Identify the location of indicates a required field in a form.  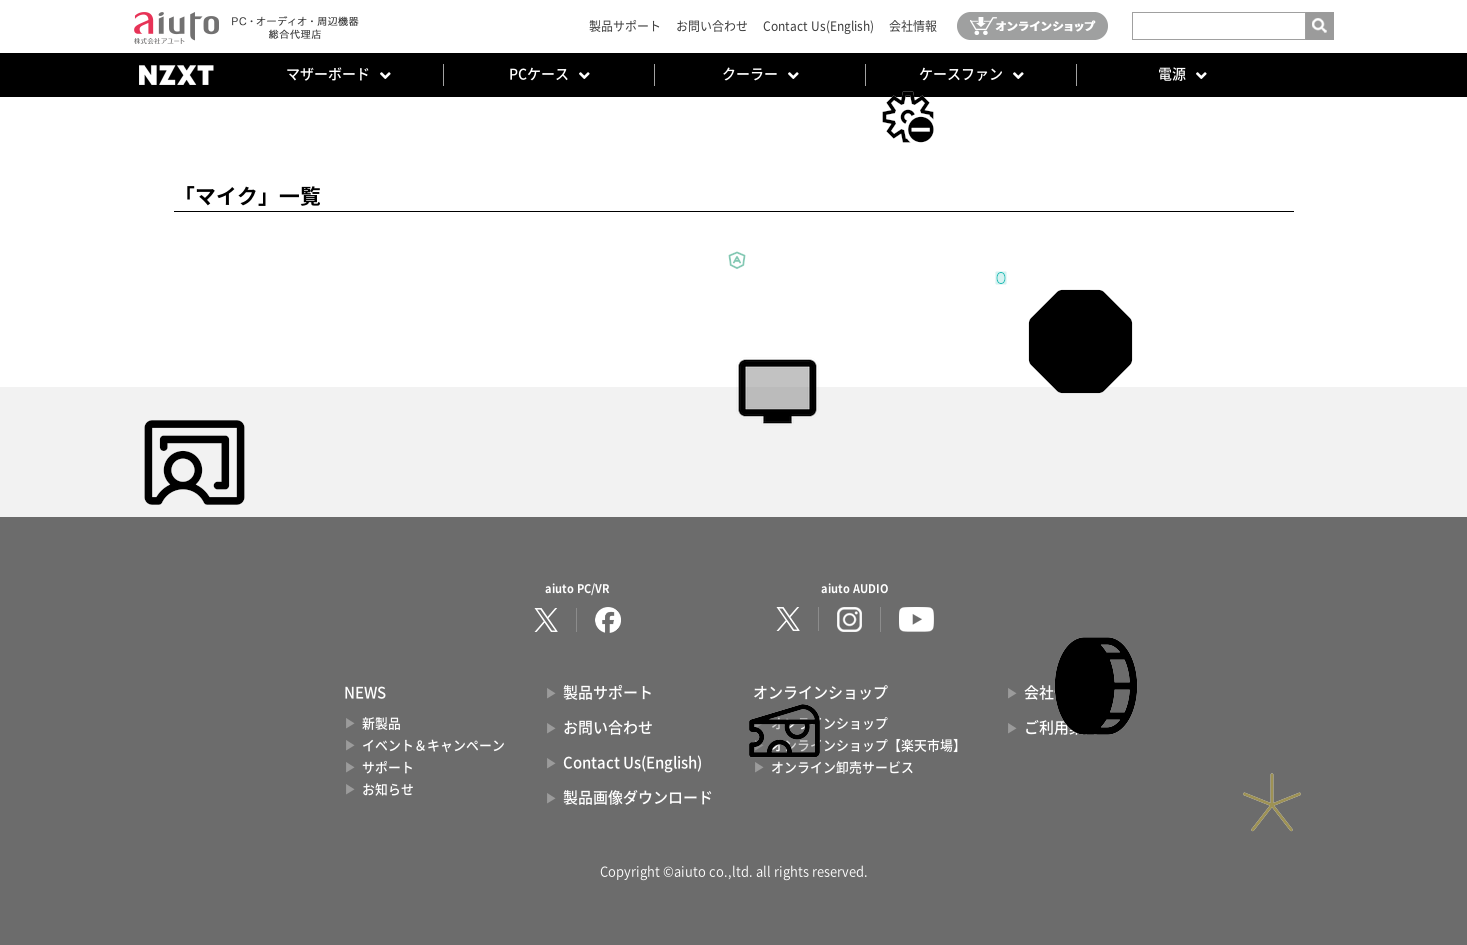
(1272, 805).